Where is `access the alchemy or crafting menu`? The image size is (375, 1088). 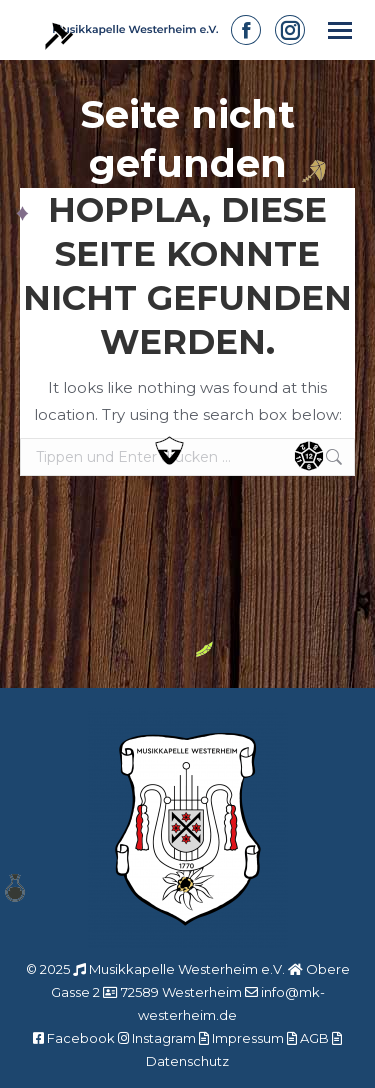 access the alchemy or crafting menu is located at coordinates (15, 888).